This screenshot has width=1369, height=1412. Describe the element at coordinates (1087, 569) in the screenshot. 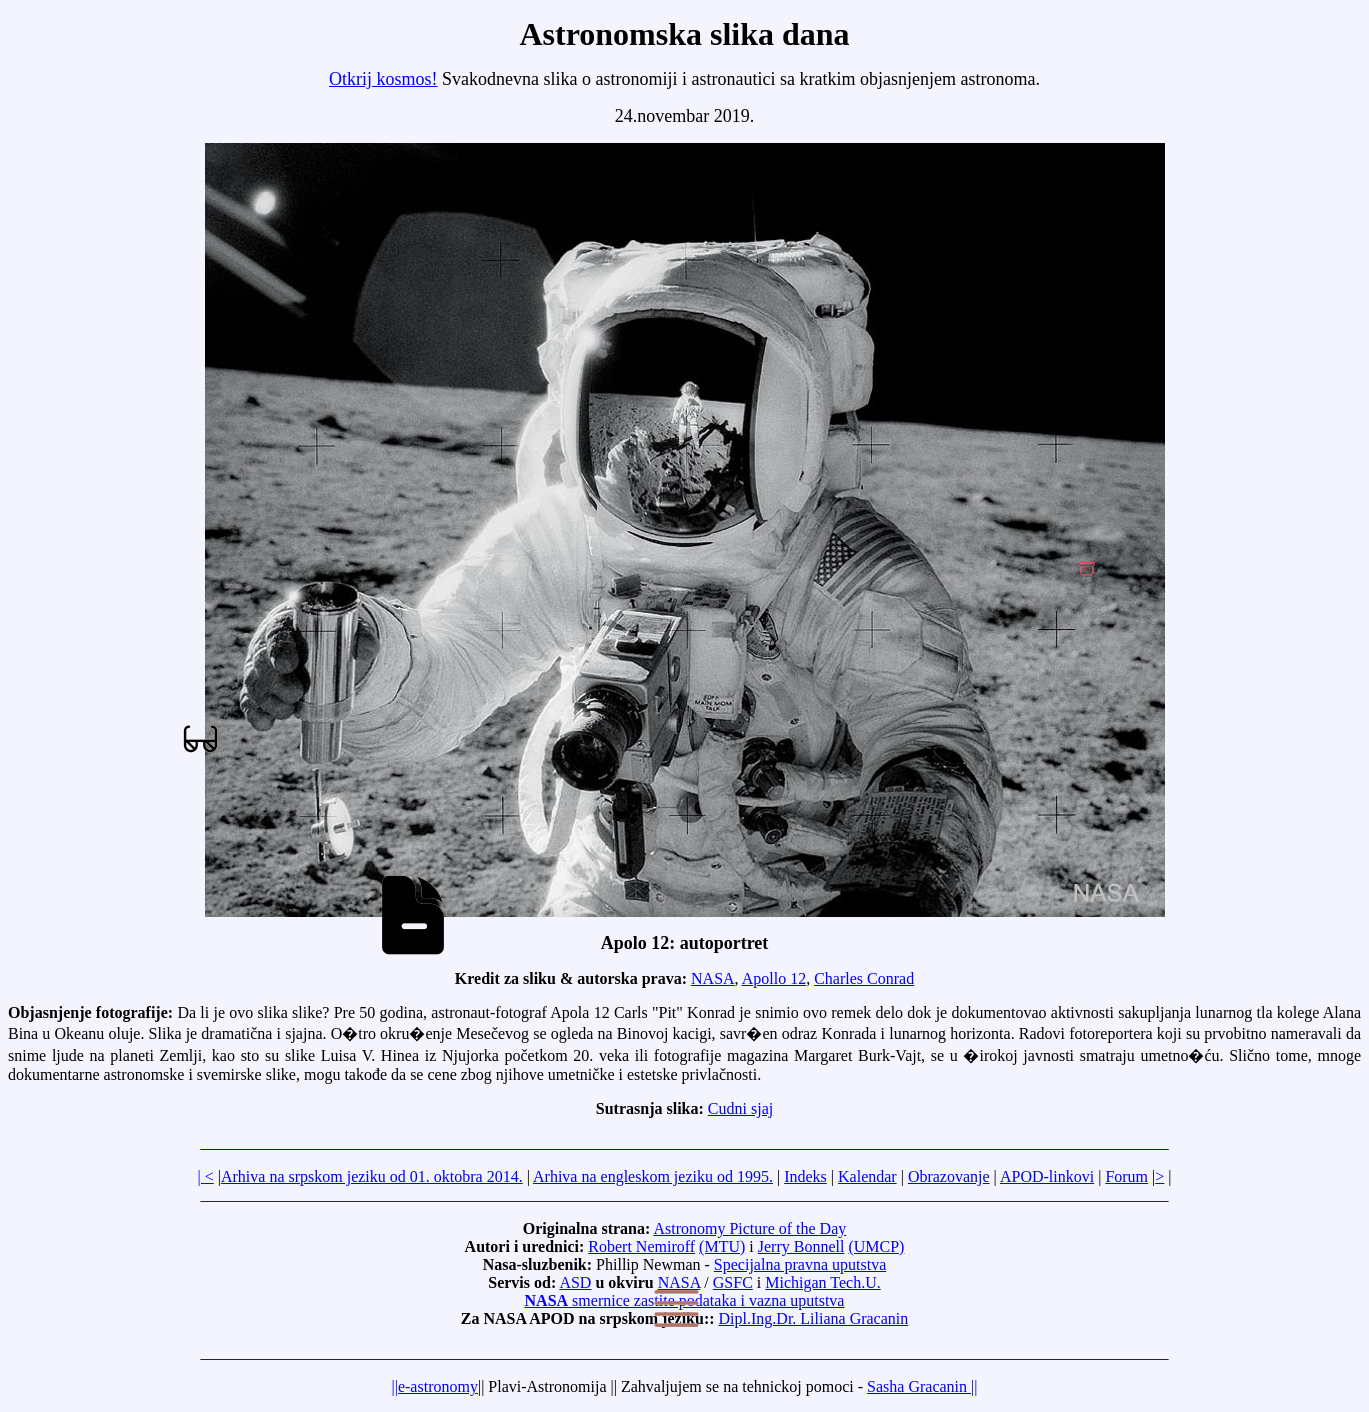

I see `access archived items` at that location.